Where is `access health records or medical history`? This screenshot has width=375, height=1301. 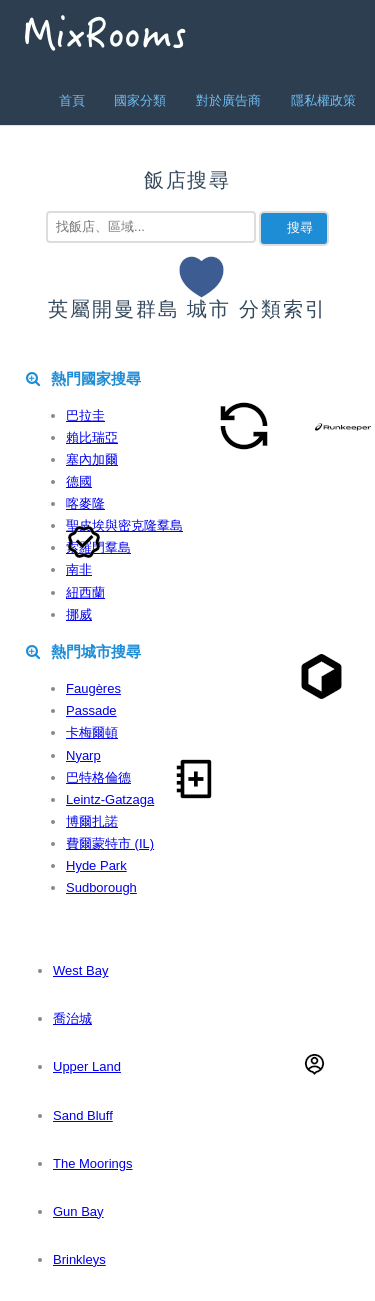
access health records or medical history is located at coordinates (194, 779).